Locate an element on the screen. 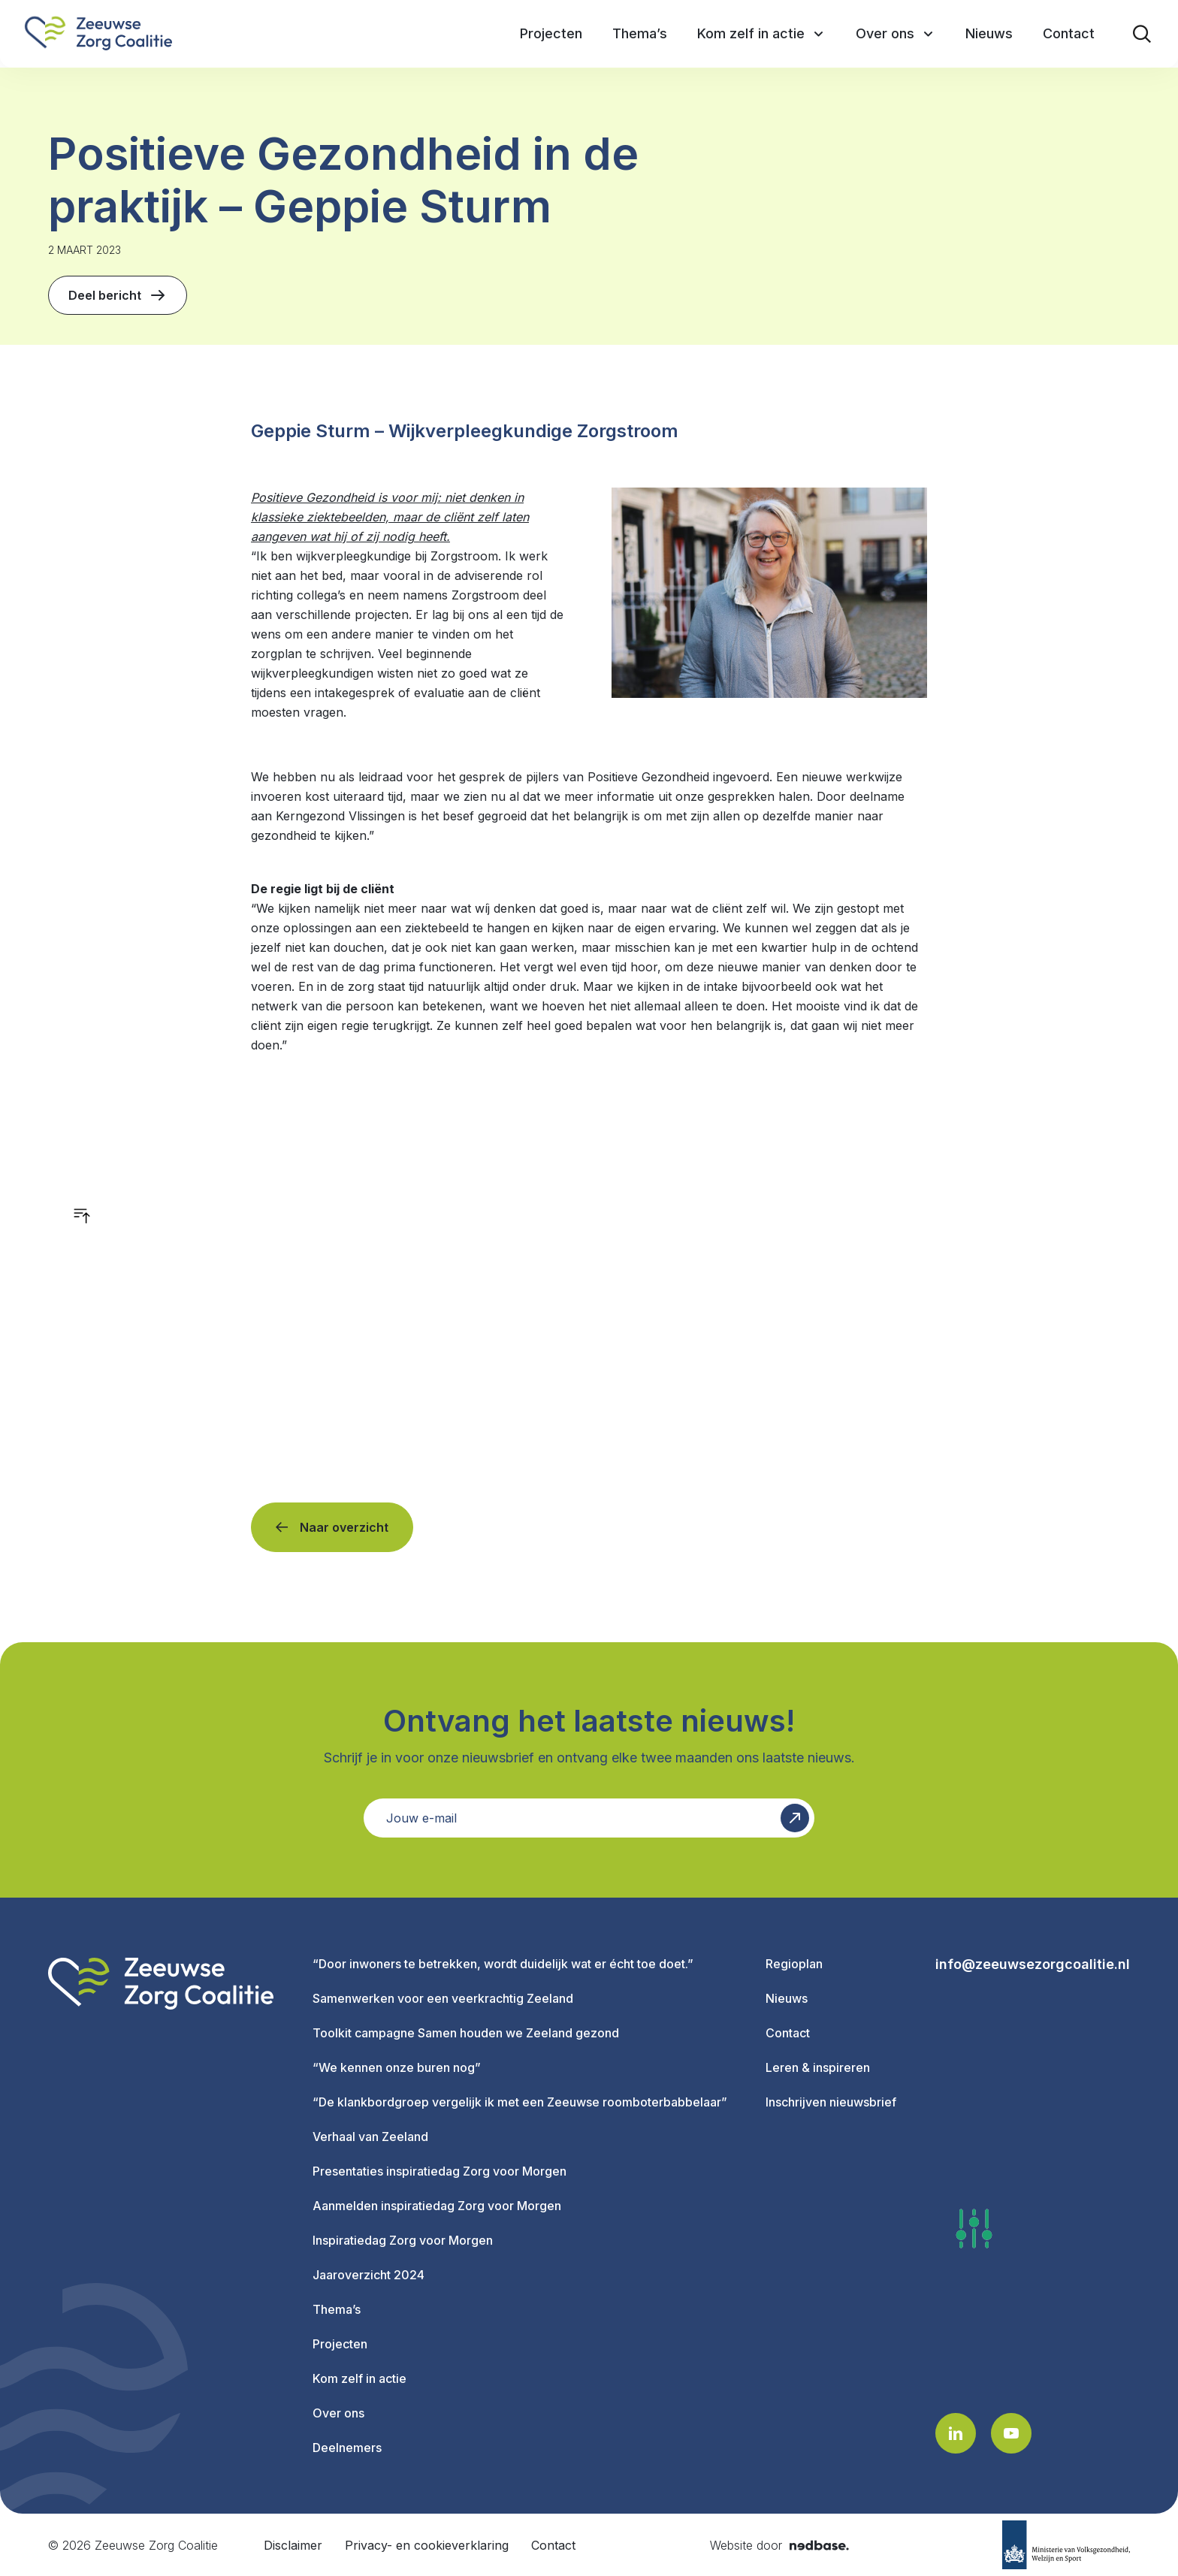  sort list in ascending order is located at coordinates (82, 1216).